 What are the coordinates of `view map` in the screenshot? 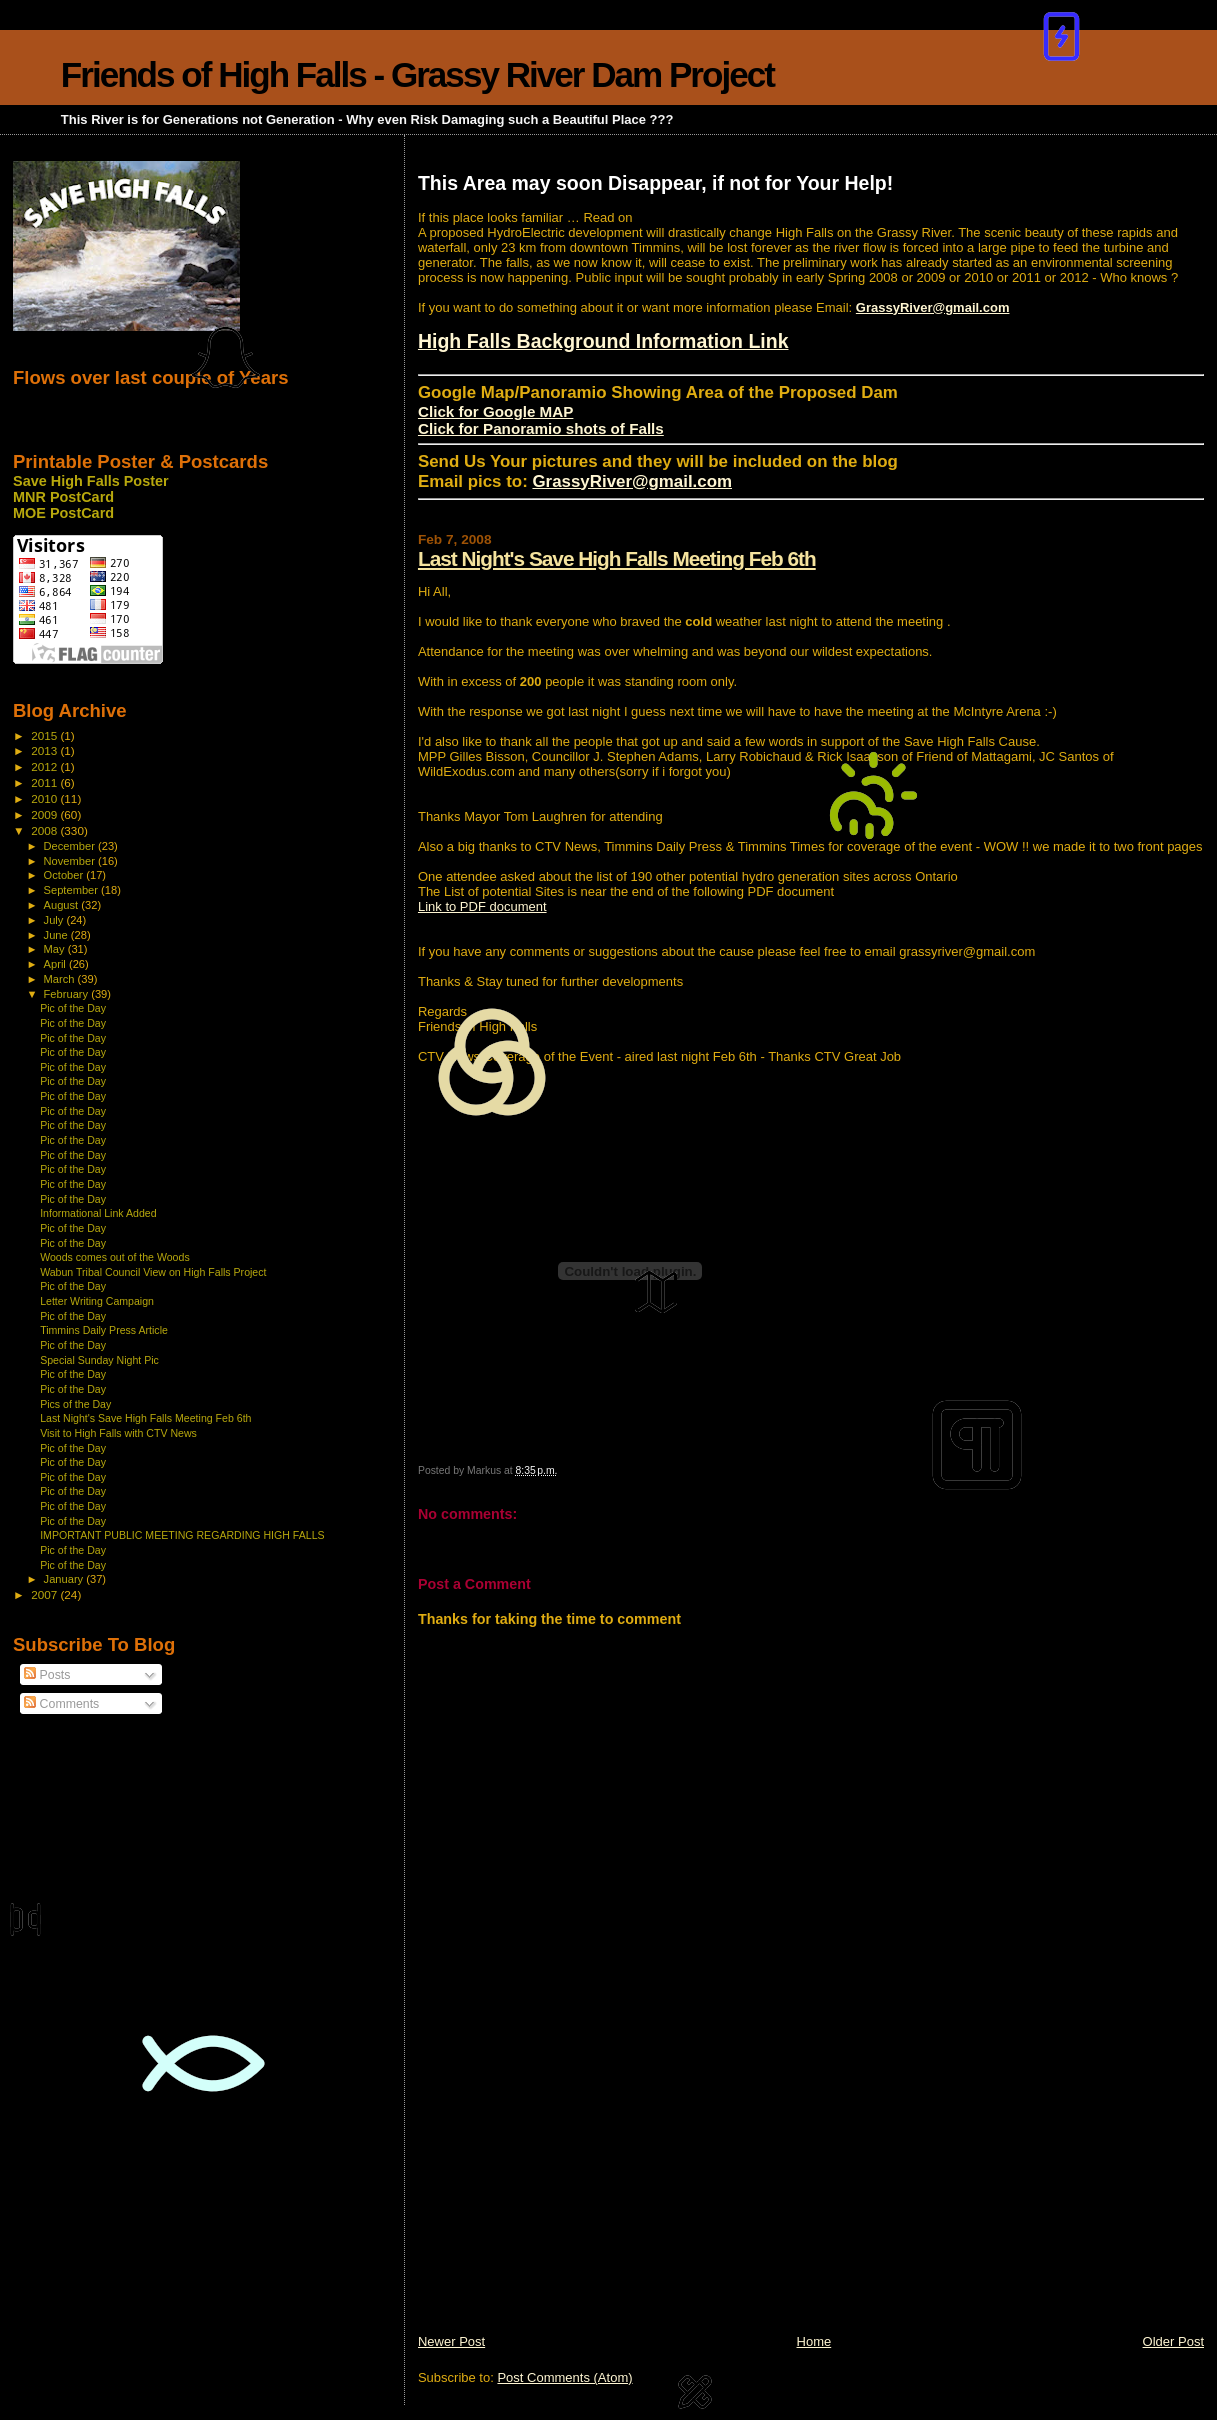 It's located at (656, 1292).